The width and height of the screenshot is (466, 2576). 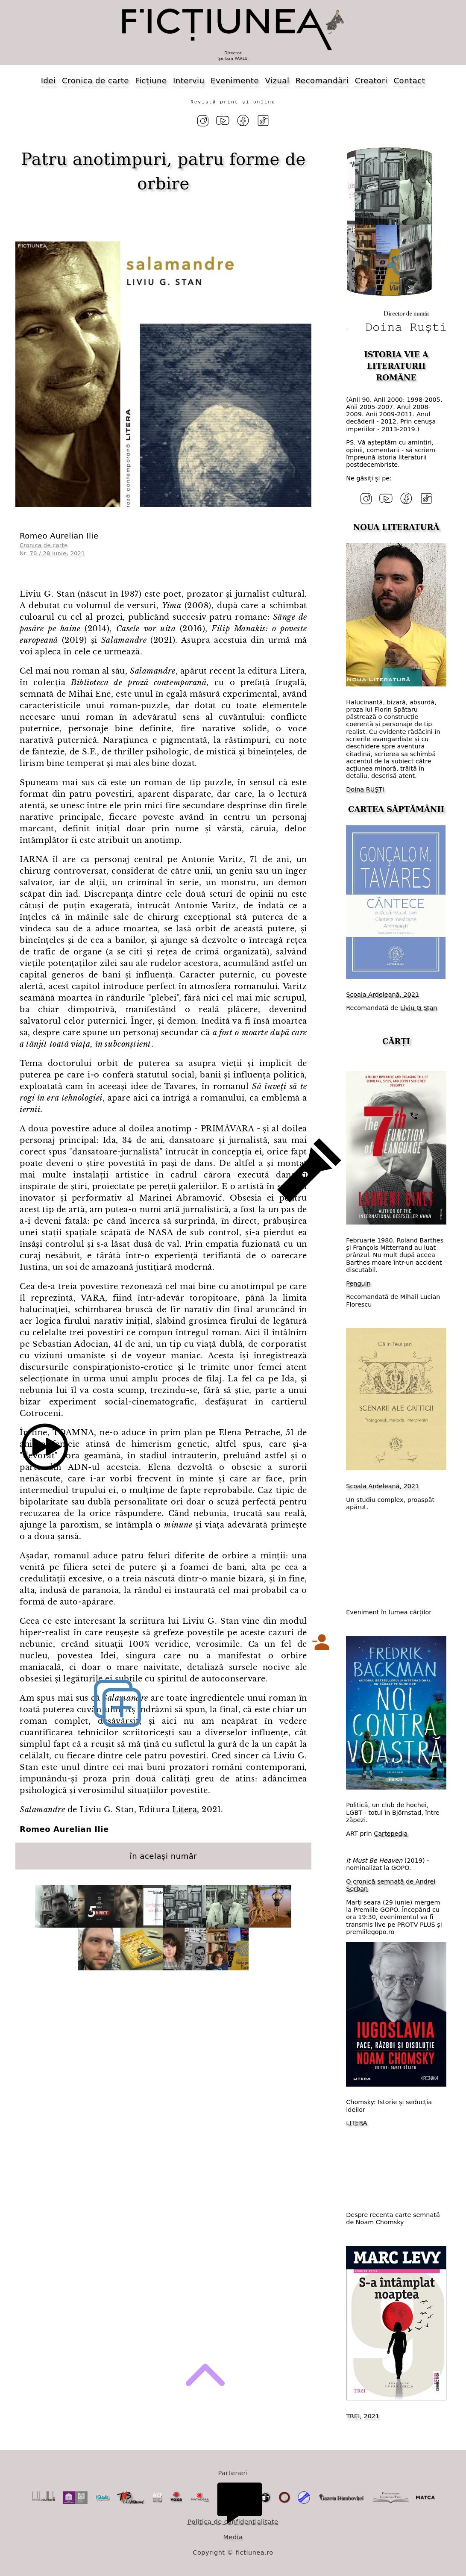 I want to click on open chat or messaging, so click(x=240, y=2503).